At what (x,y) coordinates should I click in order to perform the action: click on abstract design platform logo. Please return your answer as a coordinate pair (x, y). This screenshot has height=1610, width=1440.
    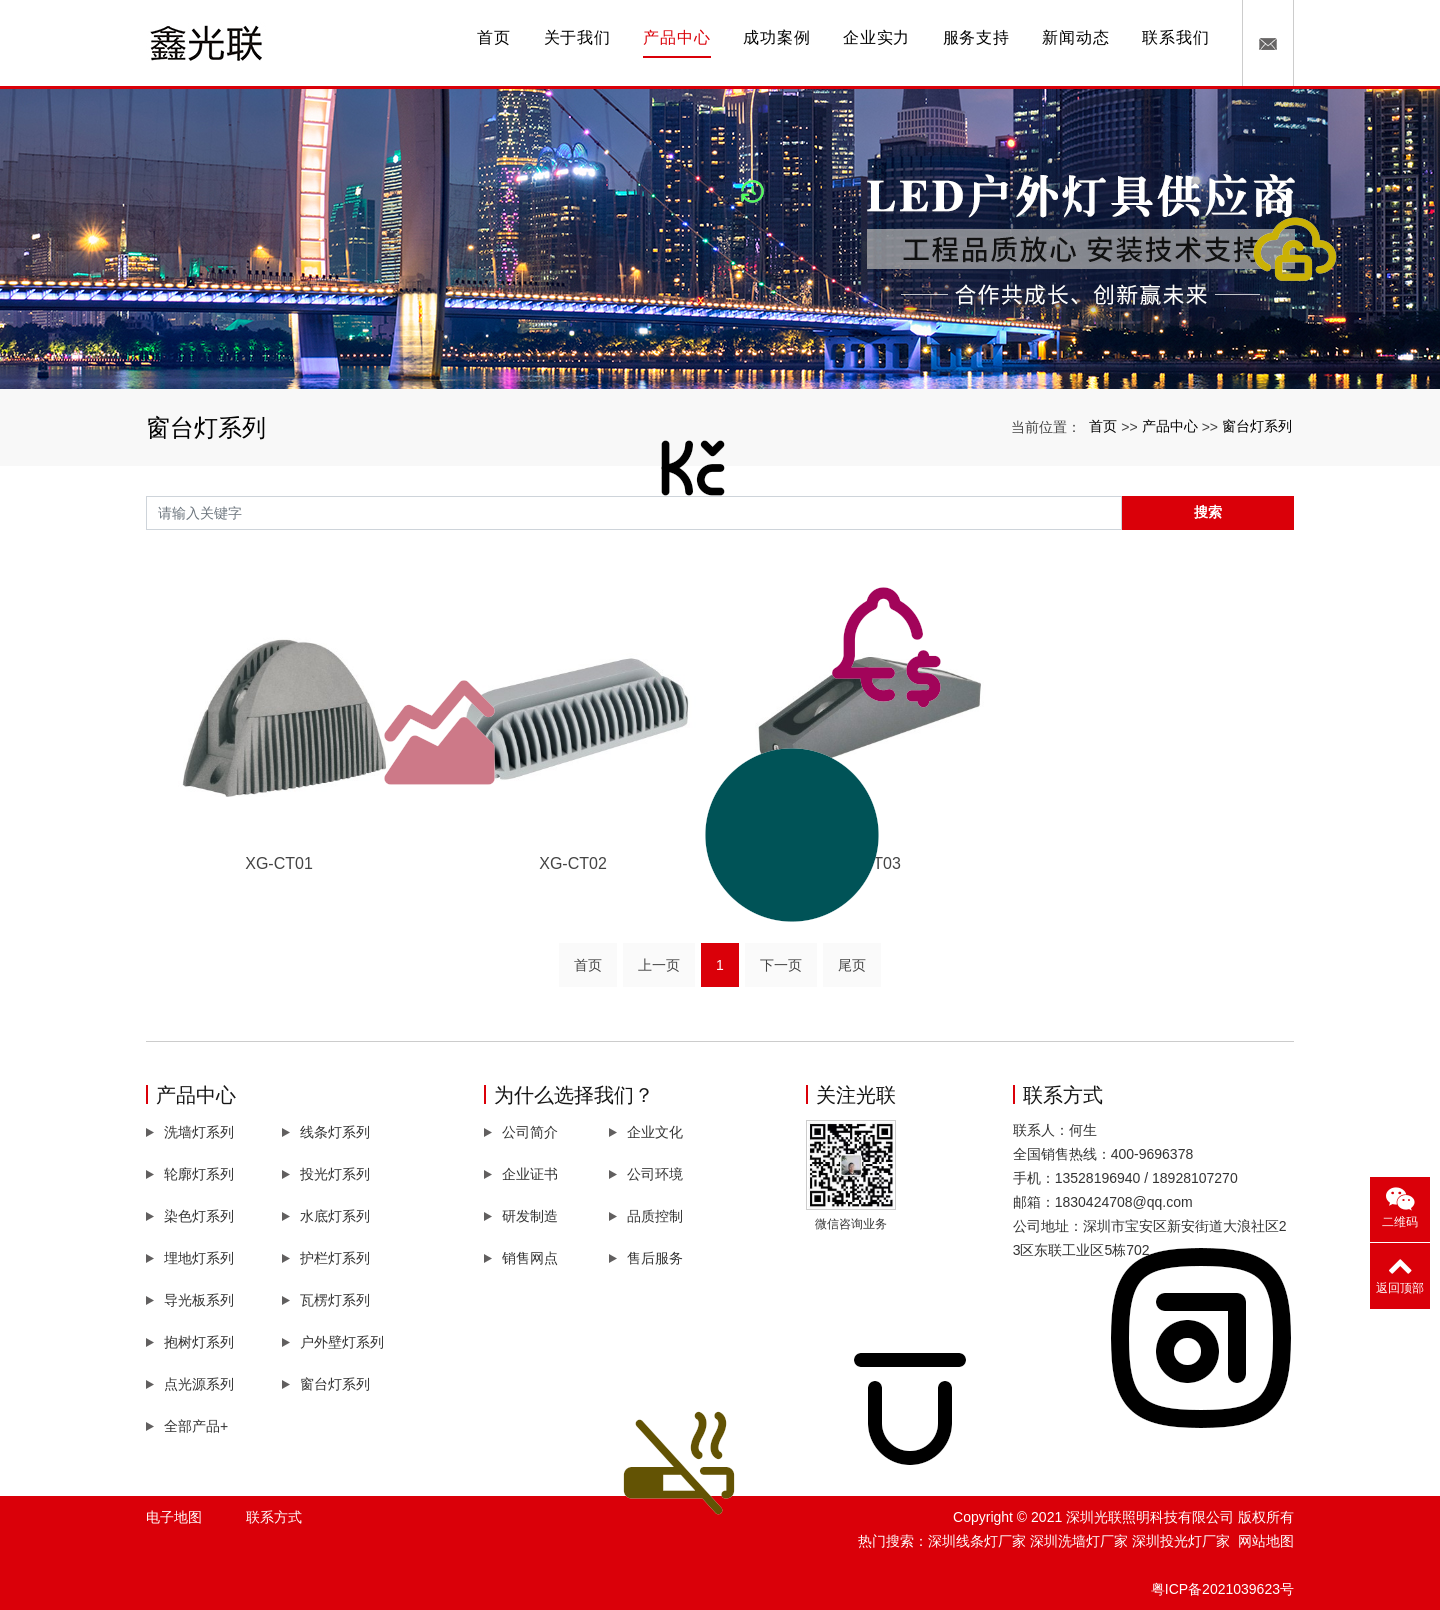
    Looking at the image, I should click on (1201, 1338).